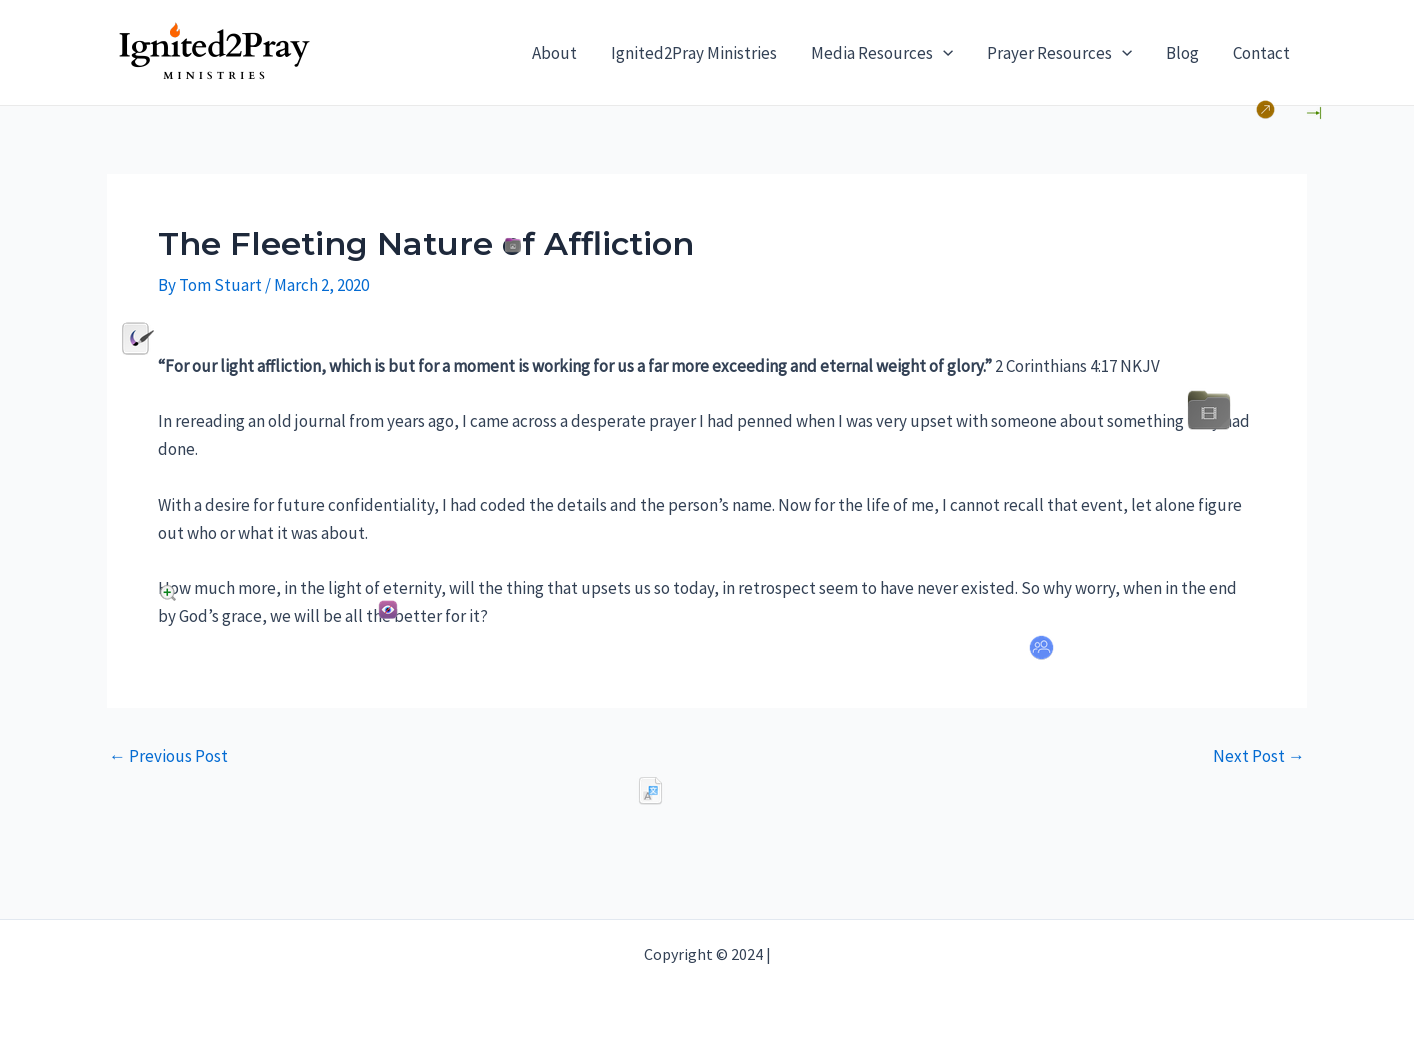  What do you see at coordinates (137, 338) in the screenshot?
I see `create a new application or software project` at bounding box center [137, 338].